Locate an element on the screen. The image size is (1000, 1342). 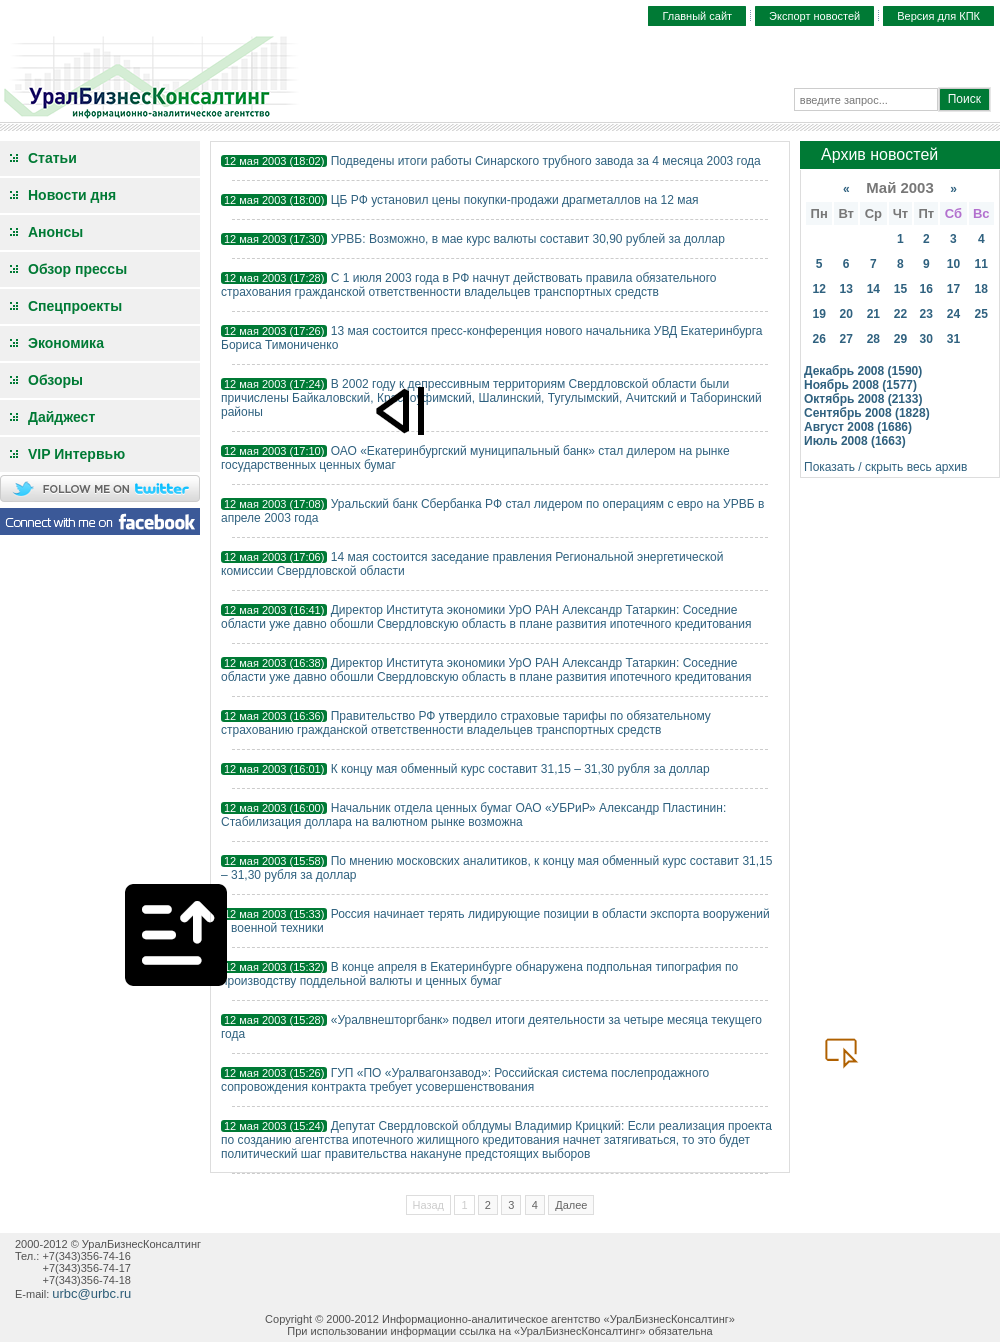
inspect element on page is located at coordinates (841, 1052).